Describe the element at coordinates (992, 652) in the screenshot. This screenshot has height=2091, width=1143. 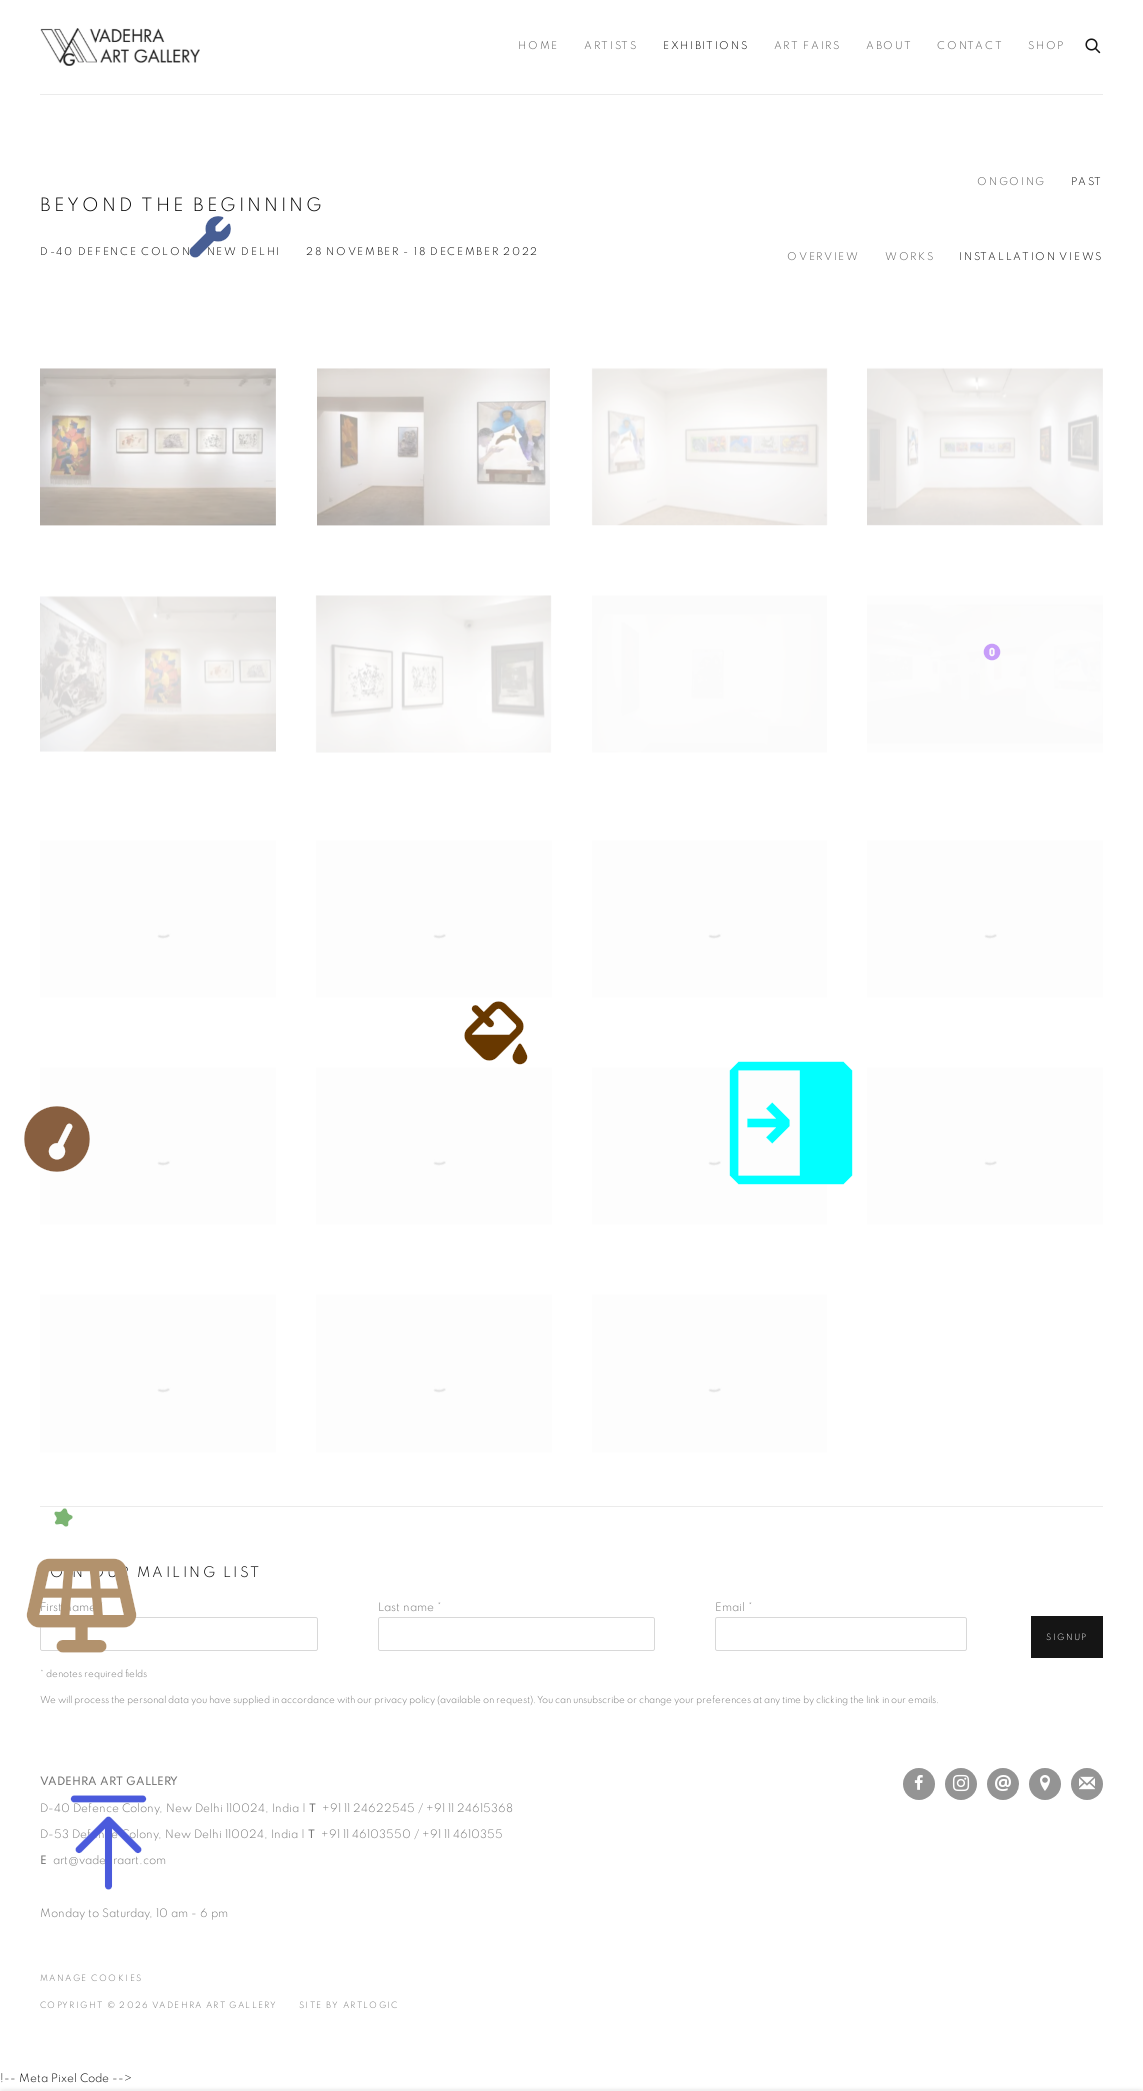
I see `indicates the letter "o" or zero in a selection interface` at that location.